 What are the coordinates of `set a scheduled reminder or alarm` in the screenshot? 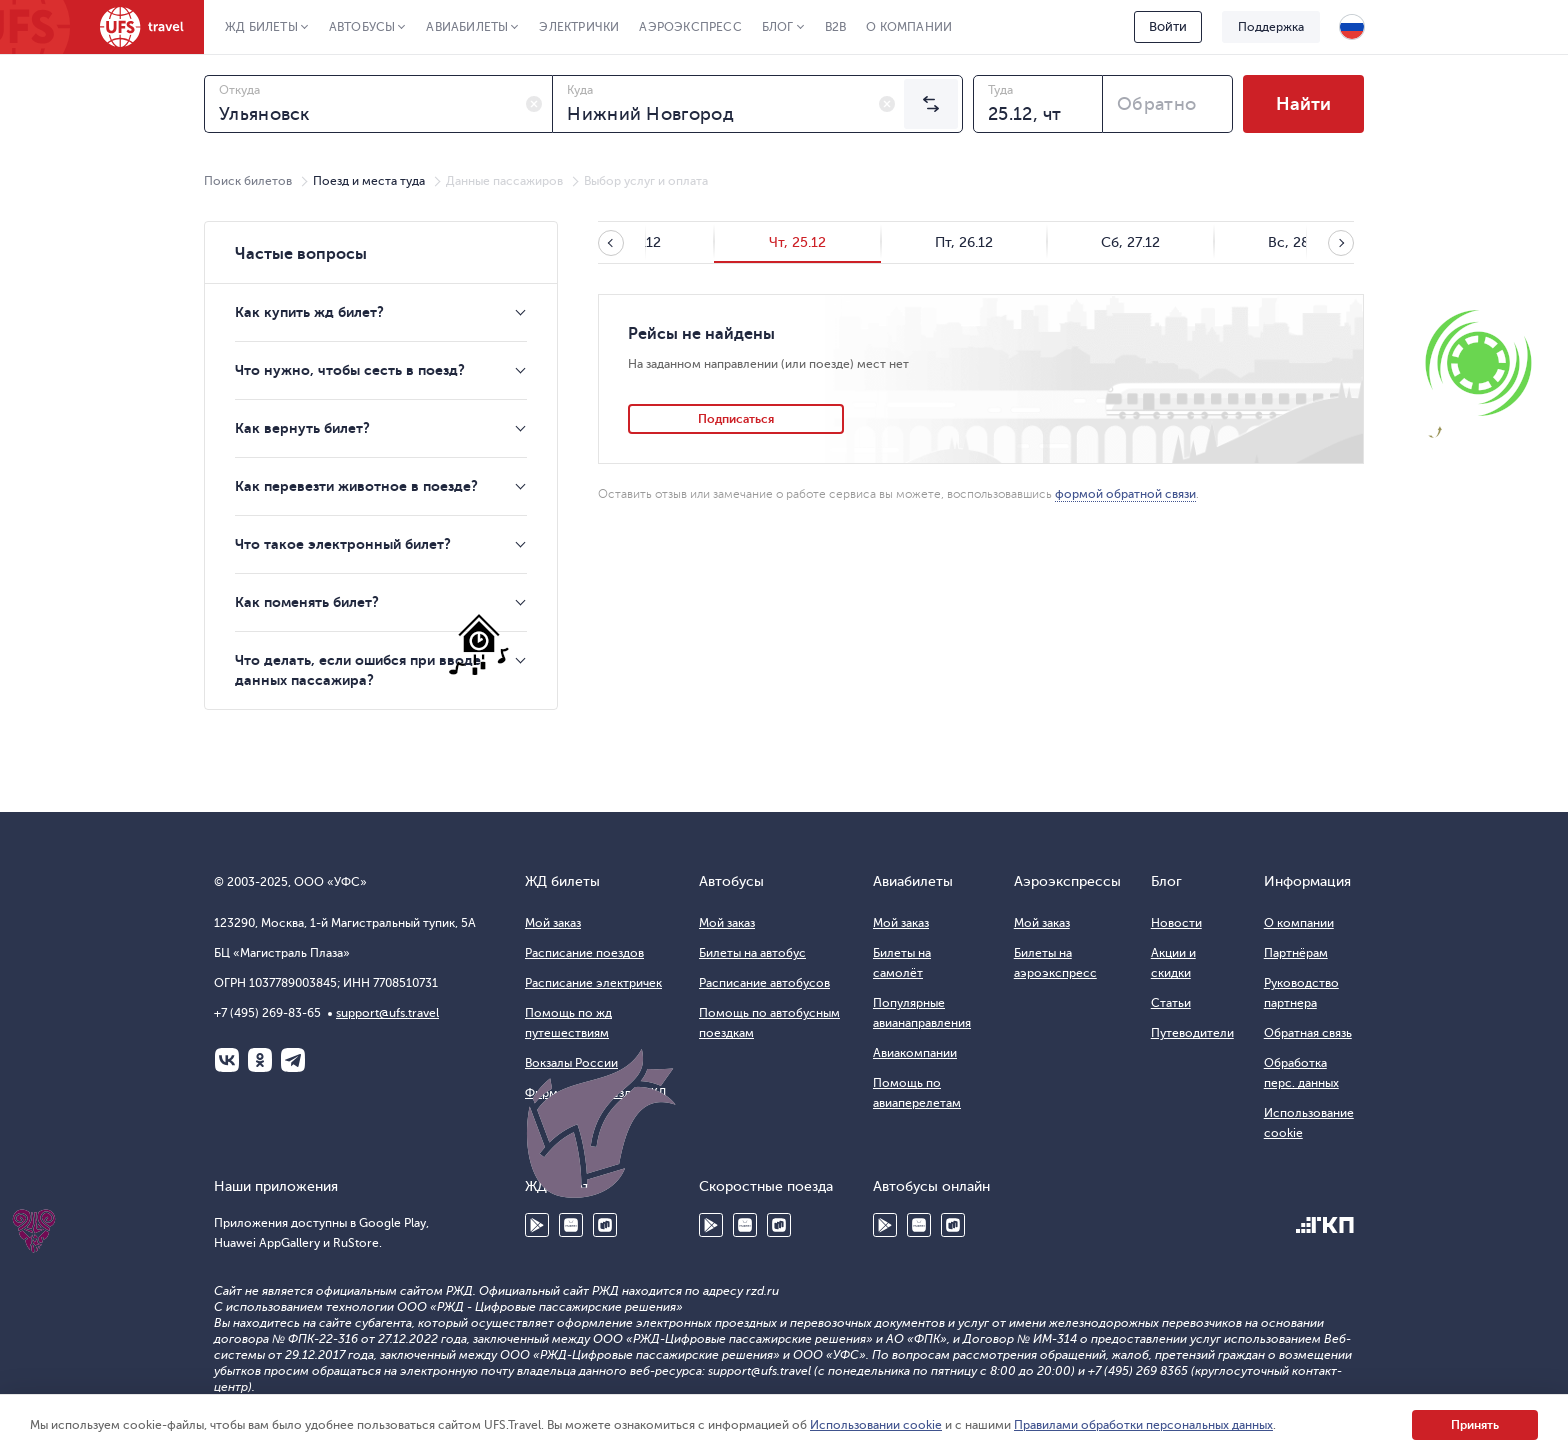 It's located at (479, 645).